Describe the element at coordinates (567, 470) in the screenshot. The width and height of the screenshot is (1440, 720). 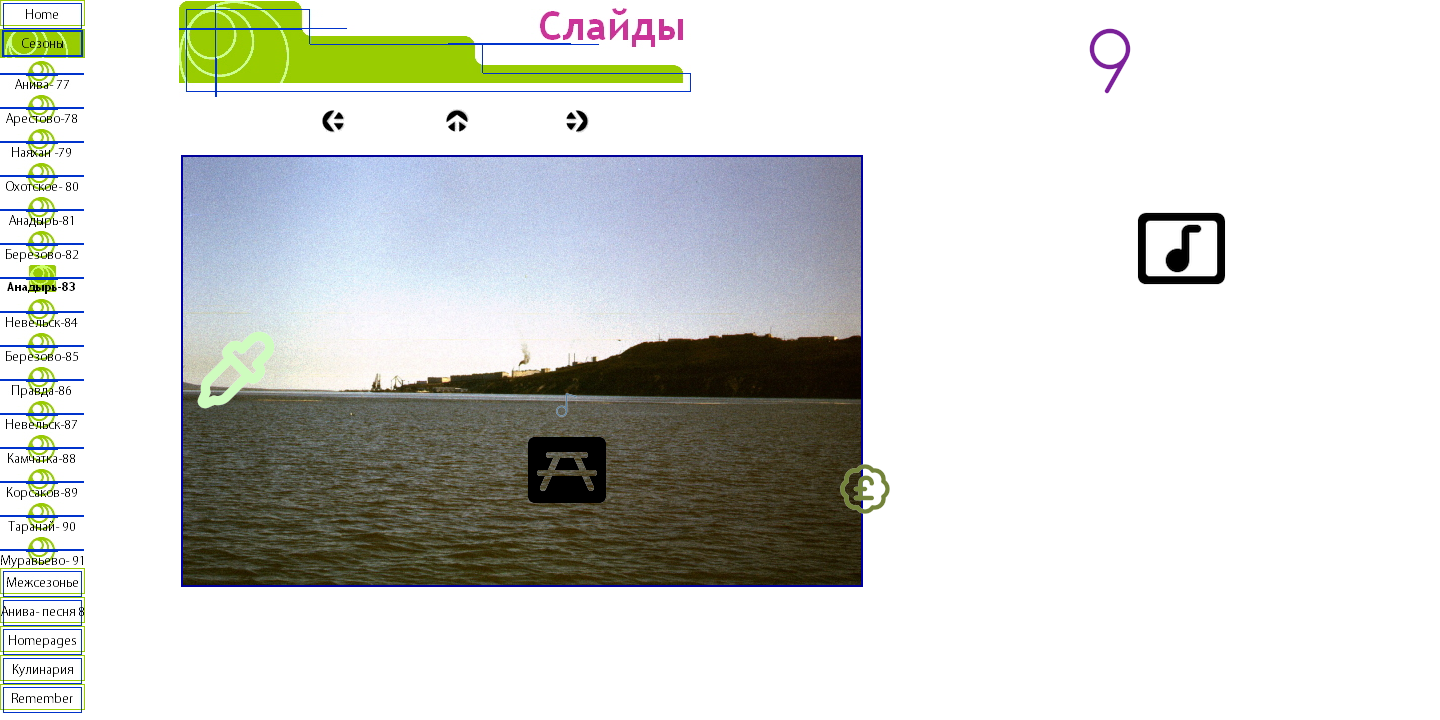
I see `indicates a picnic area or rest stop` at that location.